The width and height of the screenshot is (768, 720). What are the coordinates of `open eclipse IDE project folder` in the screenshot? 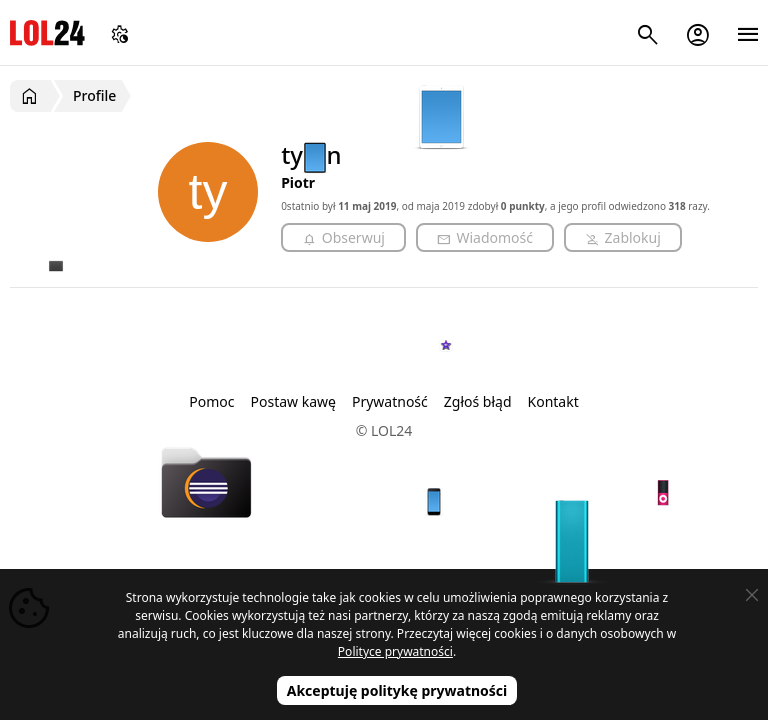 It's located at (206, 485).